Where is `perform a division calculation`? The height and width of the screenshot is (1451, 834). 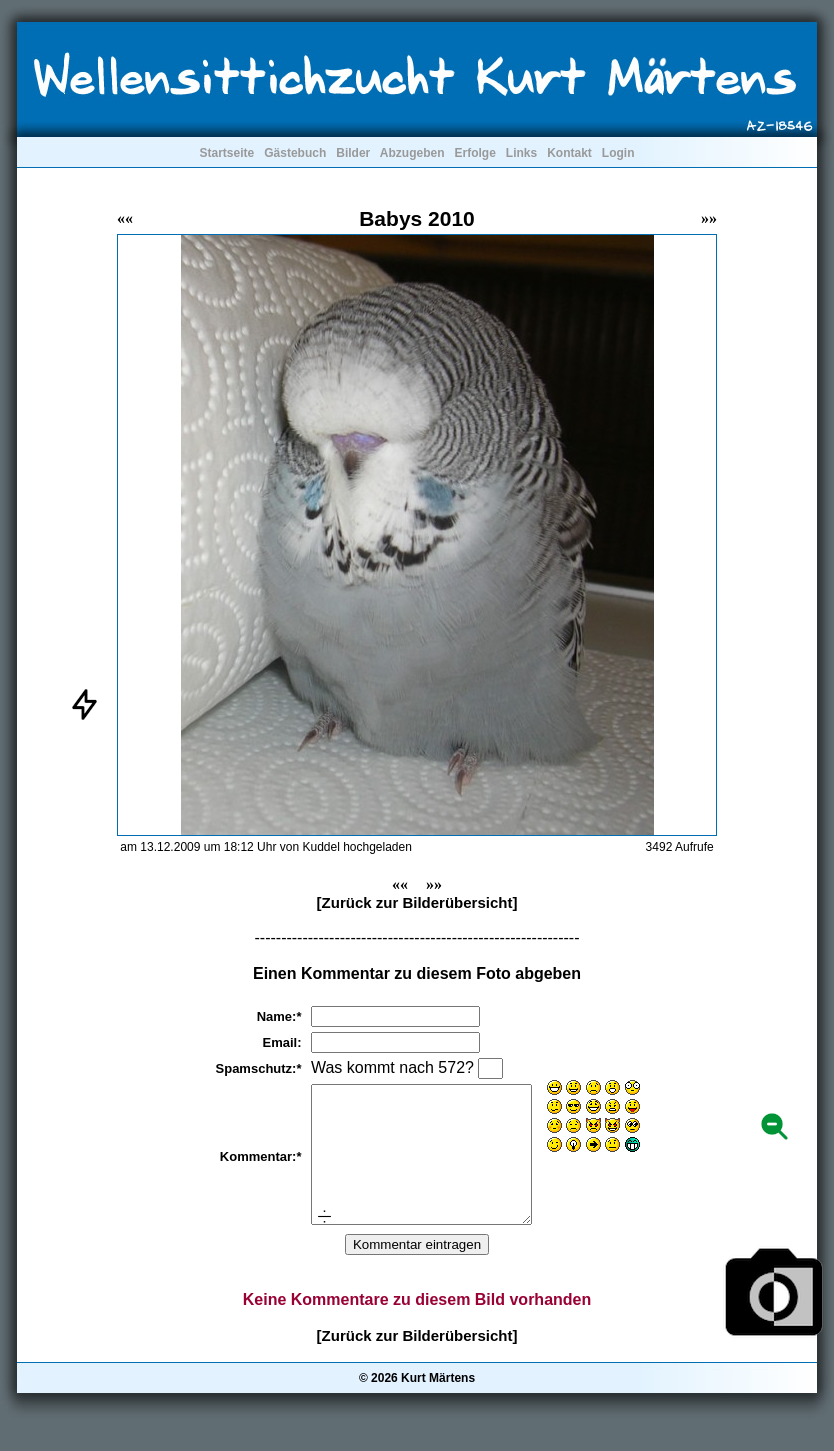
perform a division calculation is located at coordinates (324, 1216).